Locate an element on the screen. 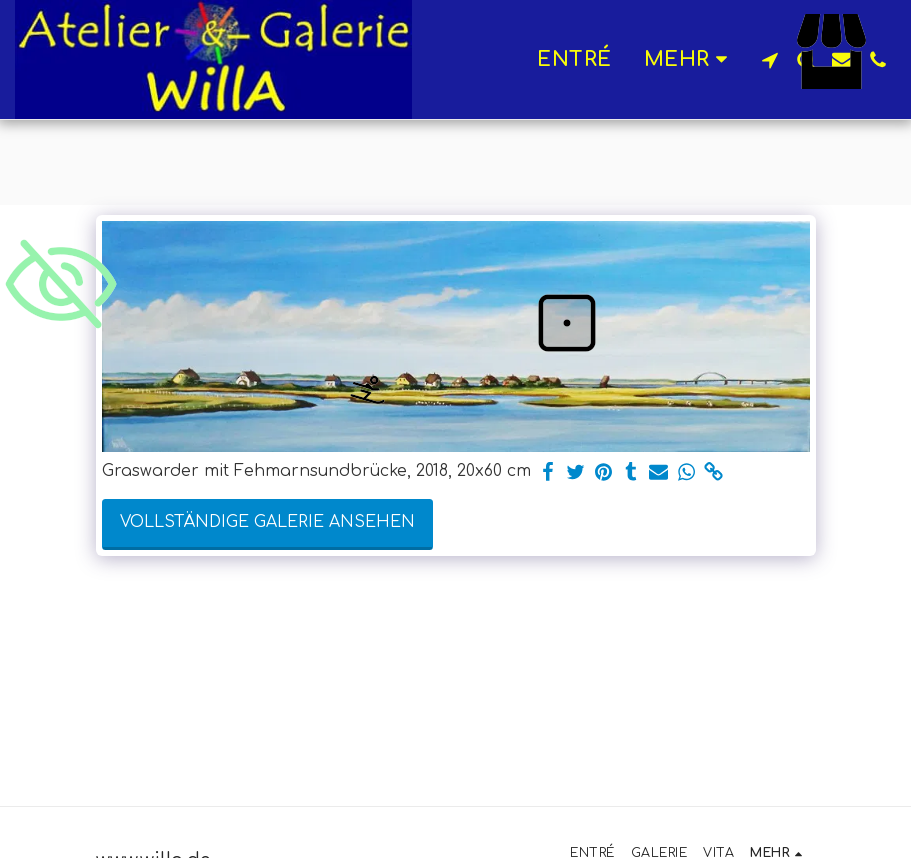  open the store or shop is located at coordinates (831, 51).